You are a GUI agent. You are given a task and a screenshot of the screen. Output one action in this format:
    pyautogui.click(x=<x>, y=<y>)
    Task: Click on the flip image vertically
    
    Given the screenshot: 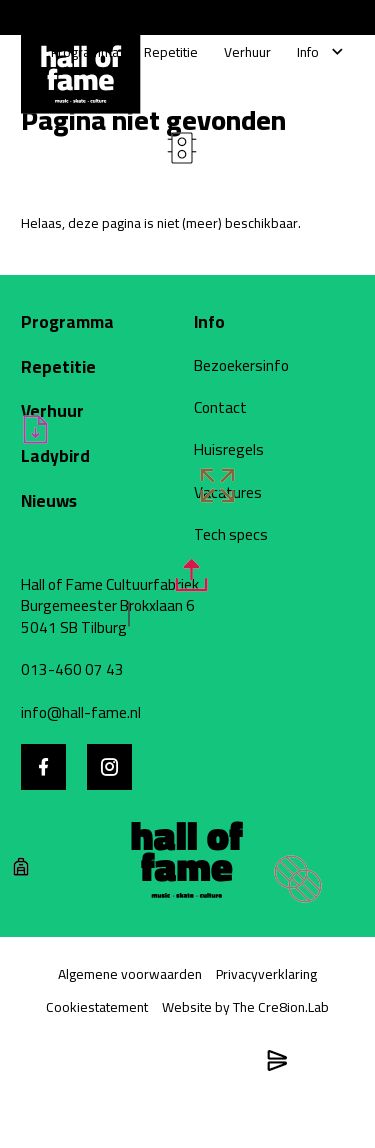 What is the action you would take?
    pyautogui.click(x=276, y=1060)
    